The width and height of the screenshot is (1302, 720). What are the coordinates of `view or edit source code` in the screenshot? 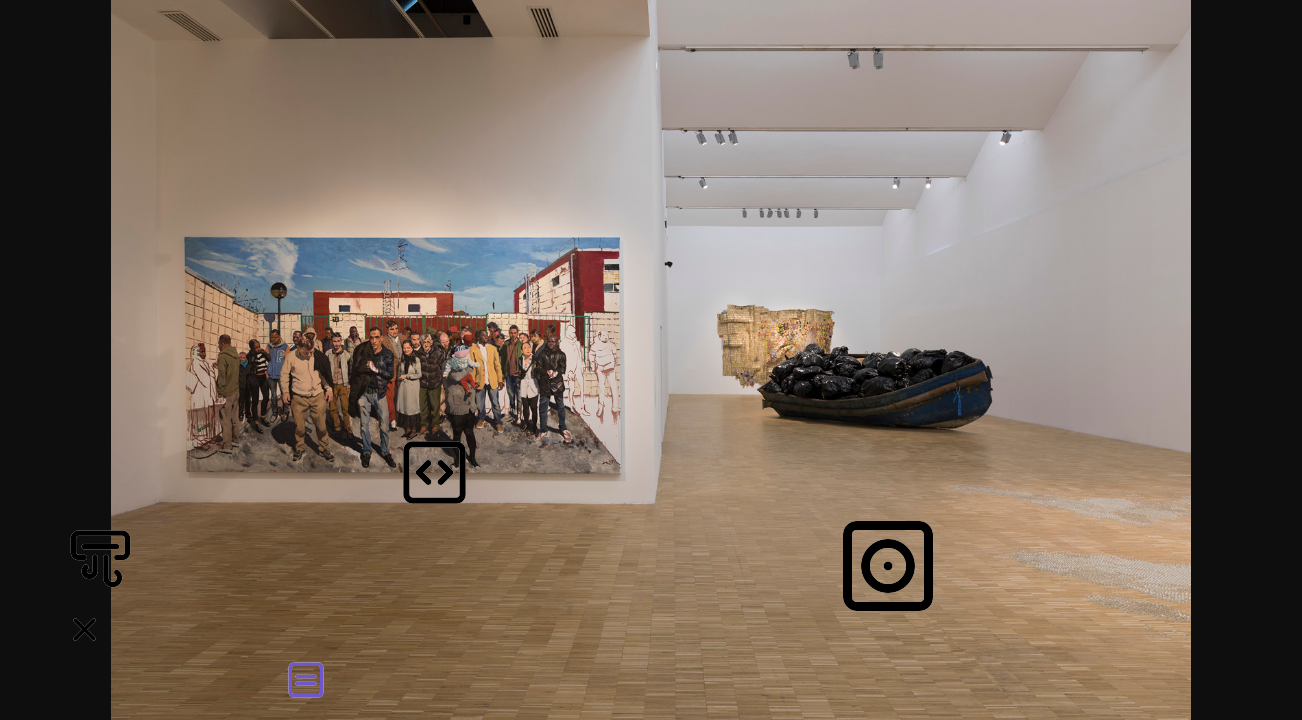 It's located at (434, 472).